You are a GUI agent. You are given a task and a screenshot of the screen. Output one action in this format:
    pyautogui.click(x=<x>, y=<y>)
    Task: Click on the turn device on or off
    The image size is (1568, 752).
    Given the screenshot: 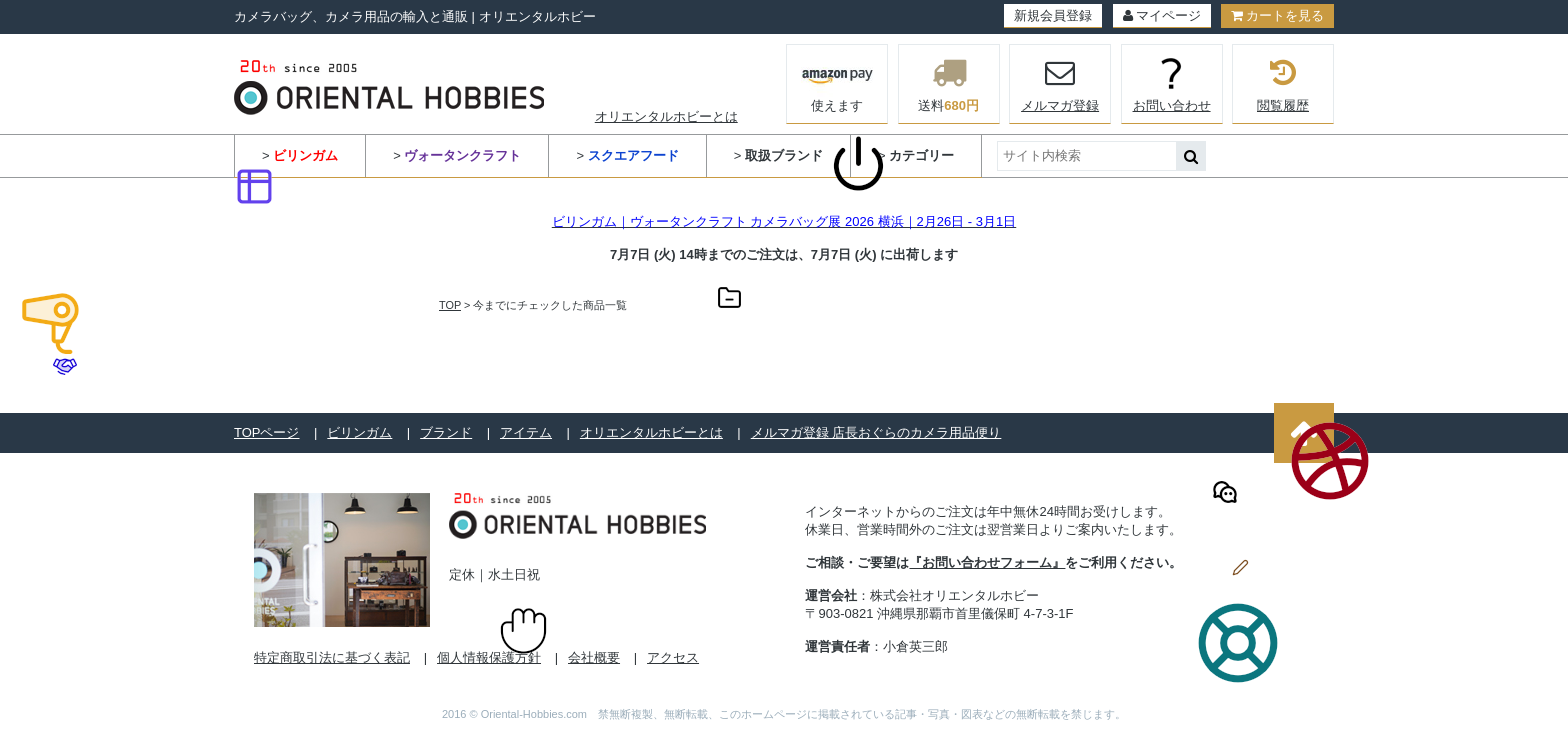 What is the action you would take?
    pyautogui.click(x=858, y=163)
    